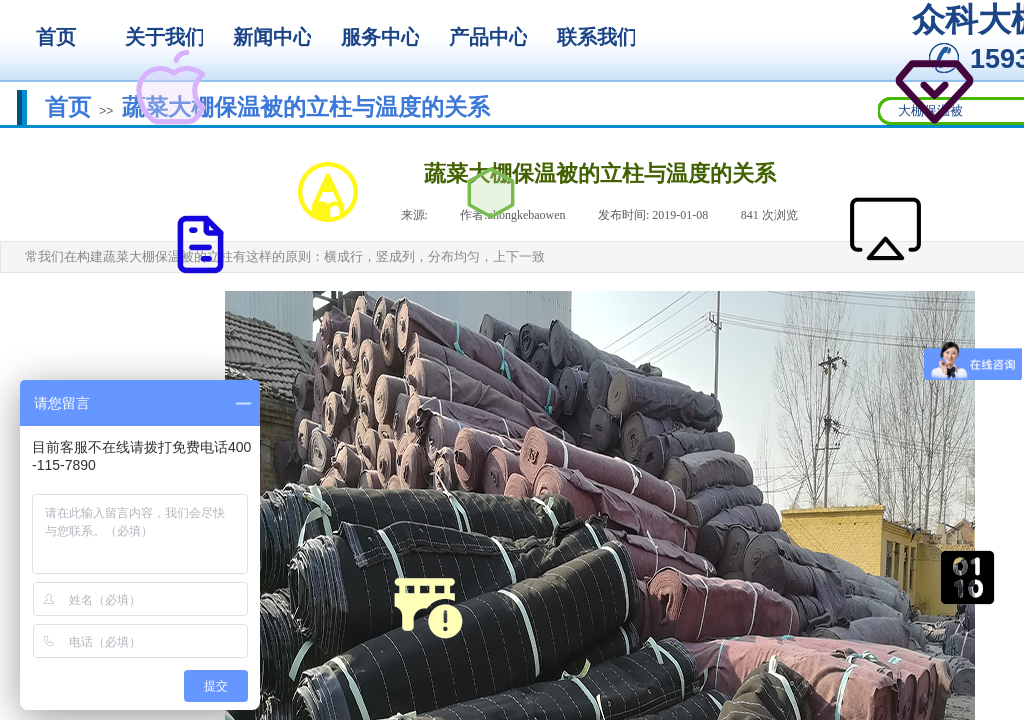 This screenshot has width=1024, height=720. What do you see at coordinates (428, 604) in the screenshot?
I see `bridge alert or infrastructure warning` at bounding box center [428, 604].